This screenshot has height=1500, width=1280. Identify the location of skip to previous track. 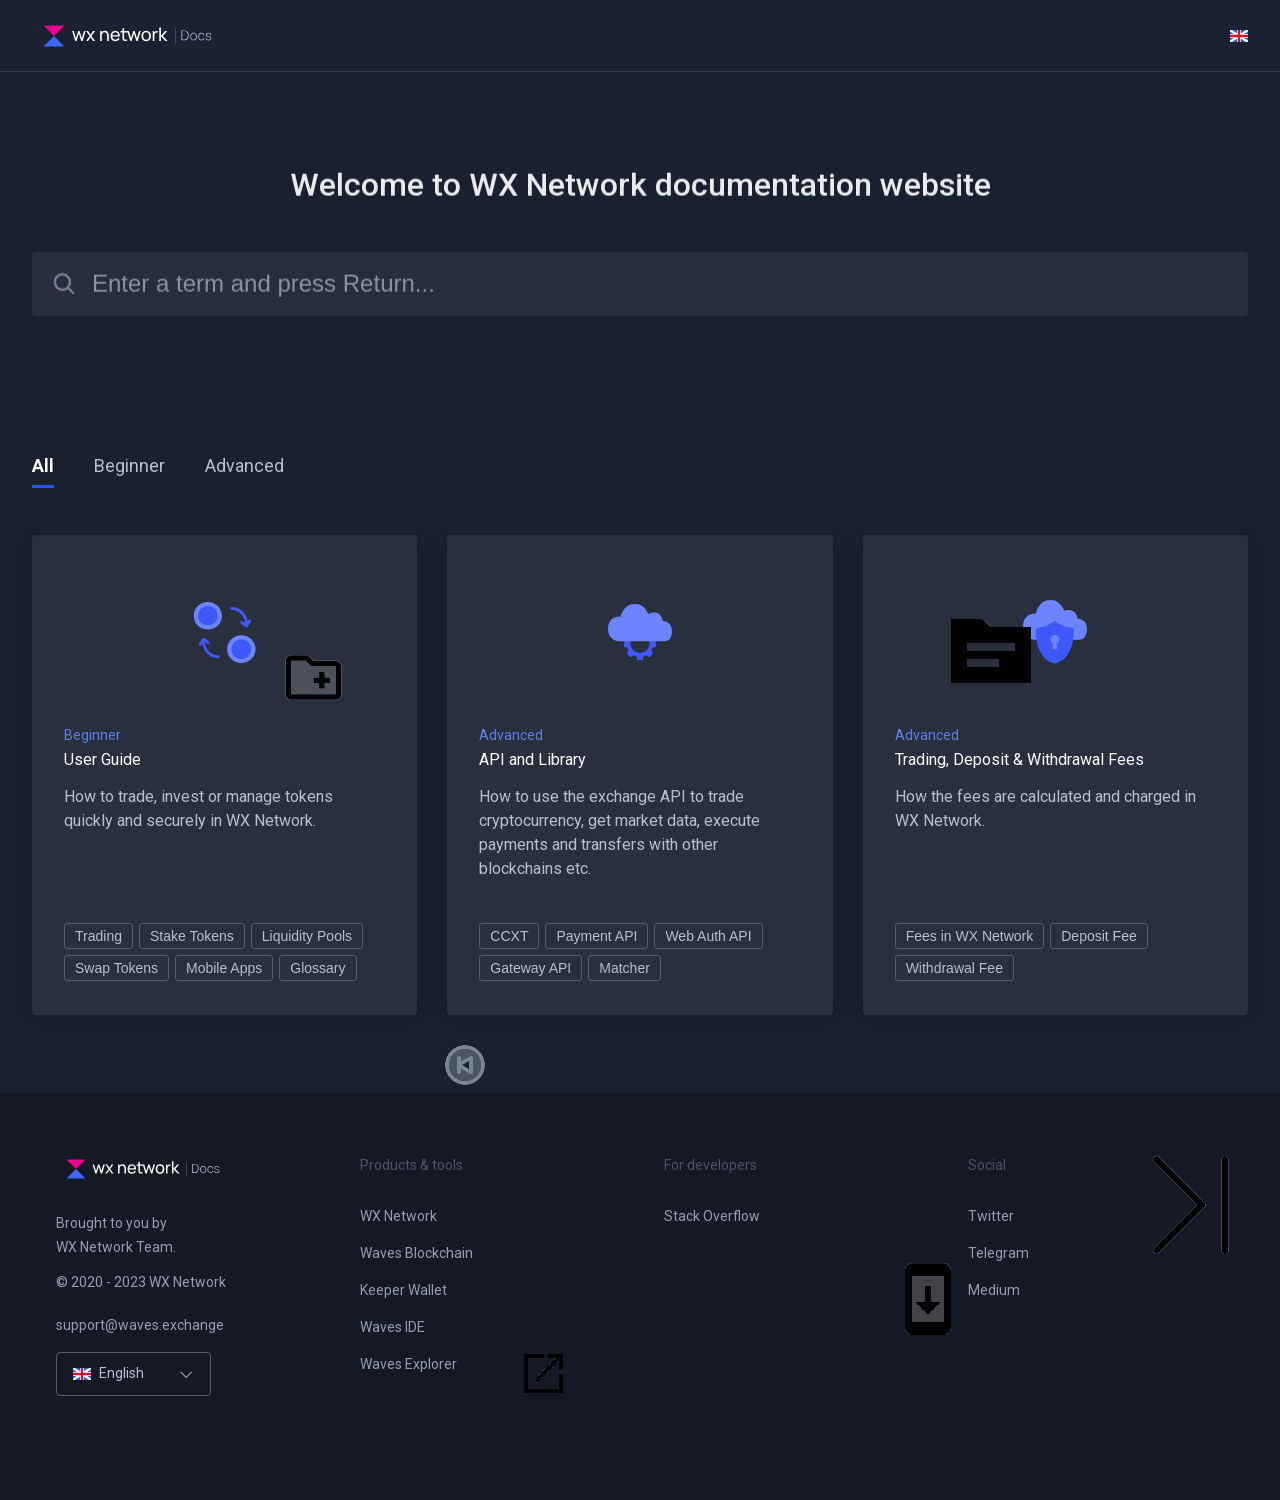
(465, 1065).